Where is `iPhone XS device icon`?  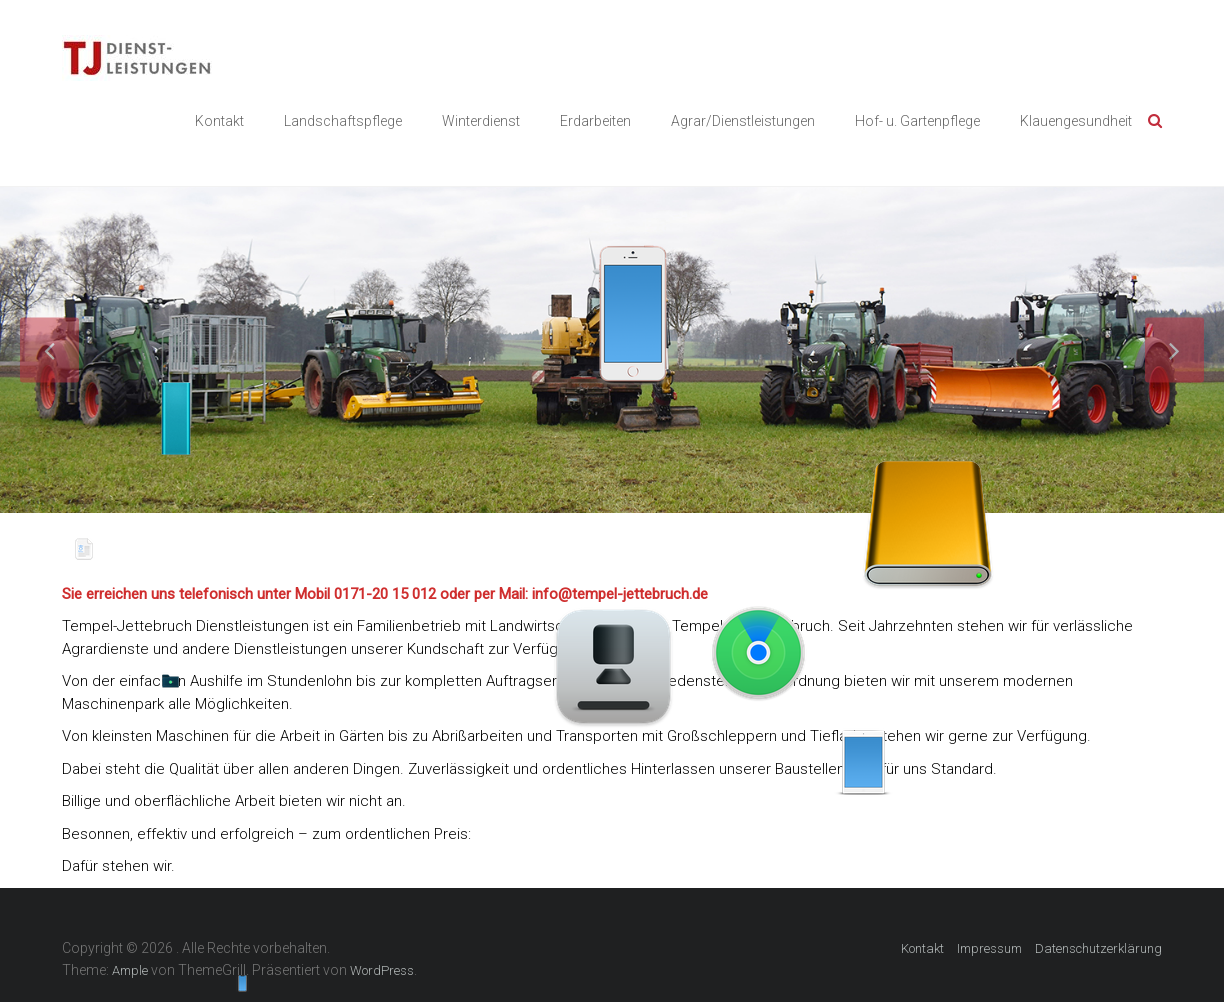
iPhone XS device icon is located at coordinates (242, 983).